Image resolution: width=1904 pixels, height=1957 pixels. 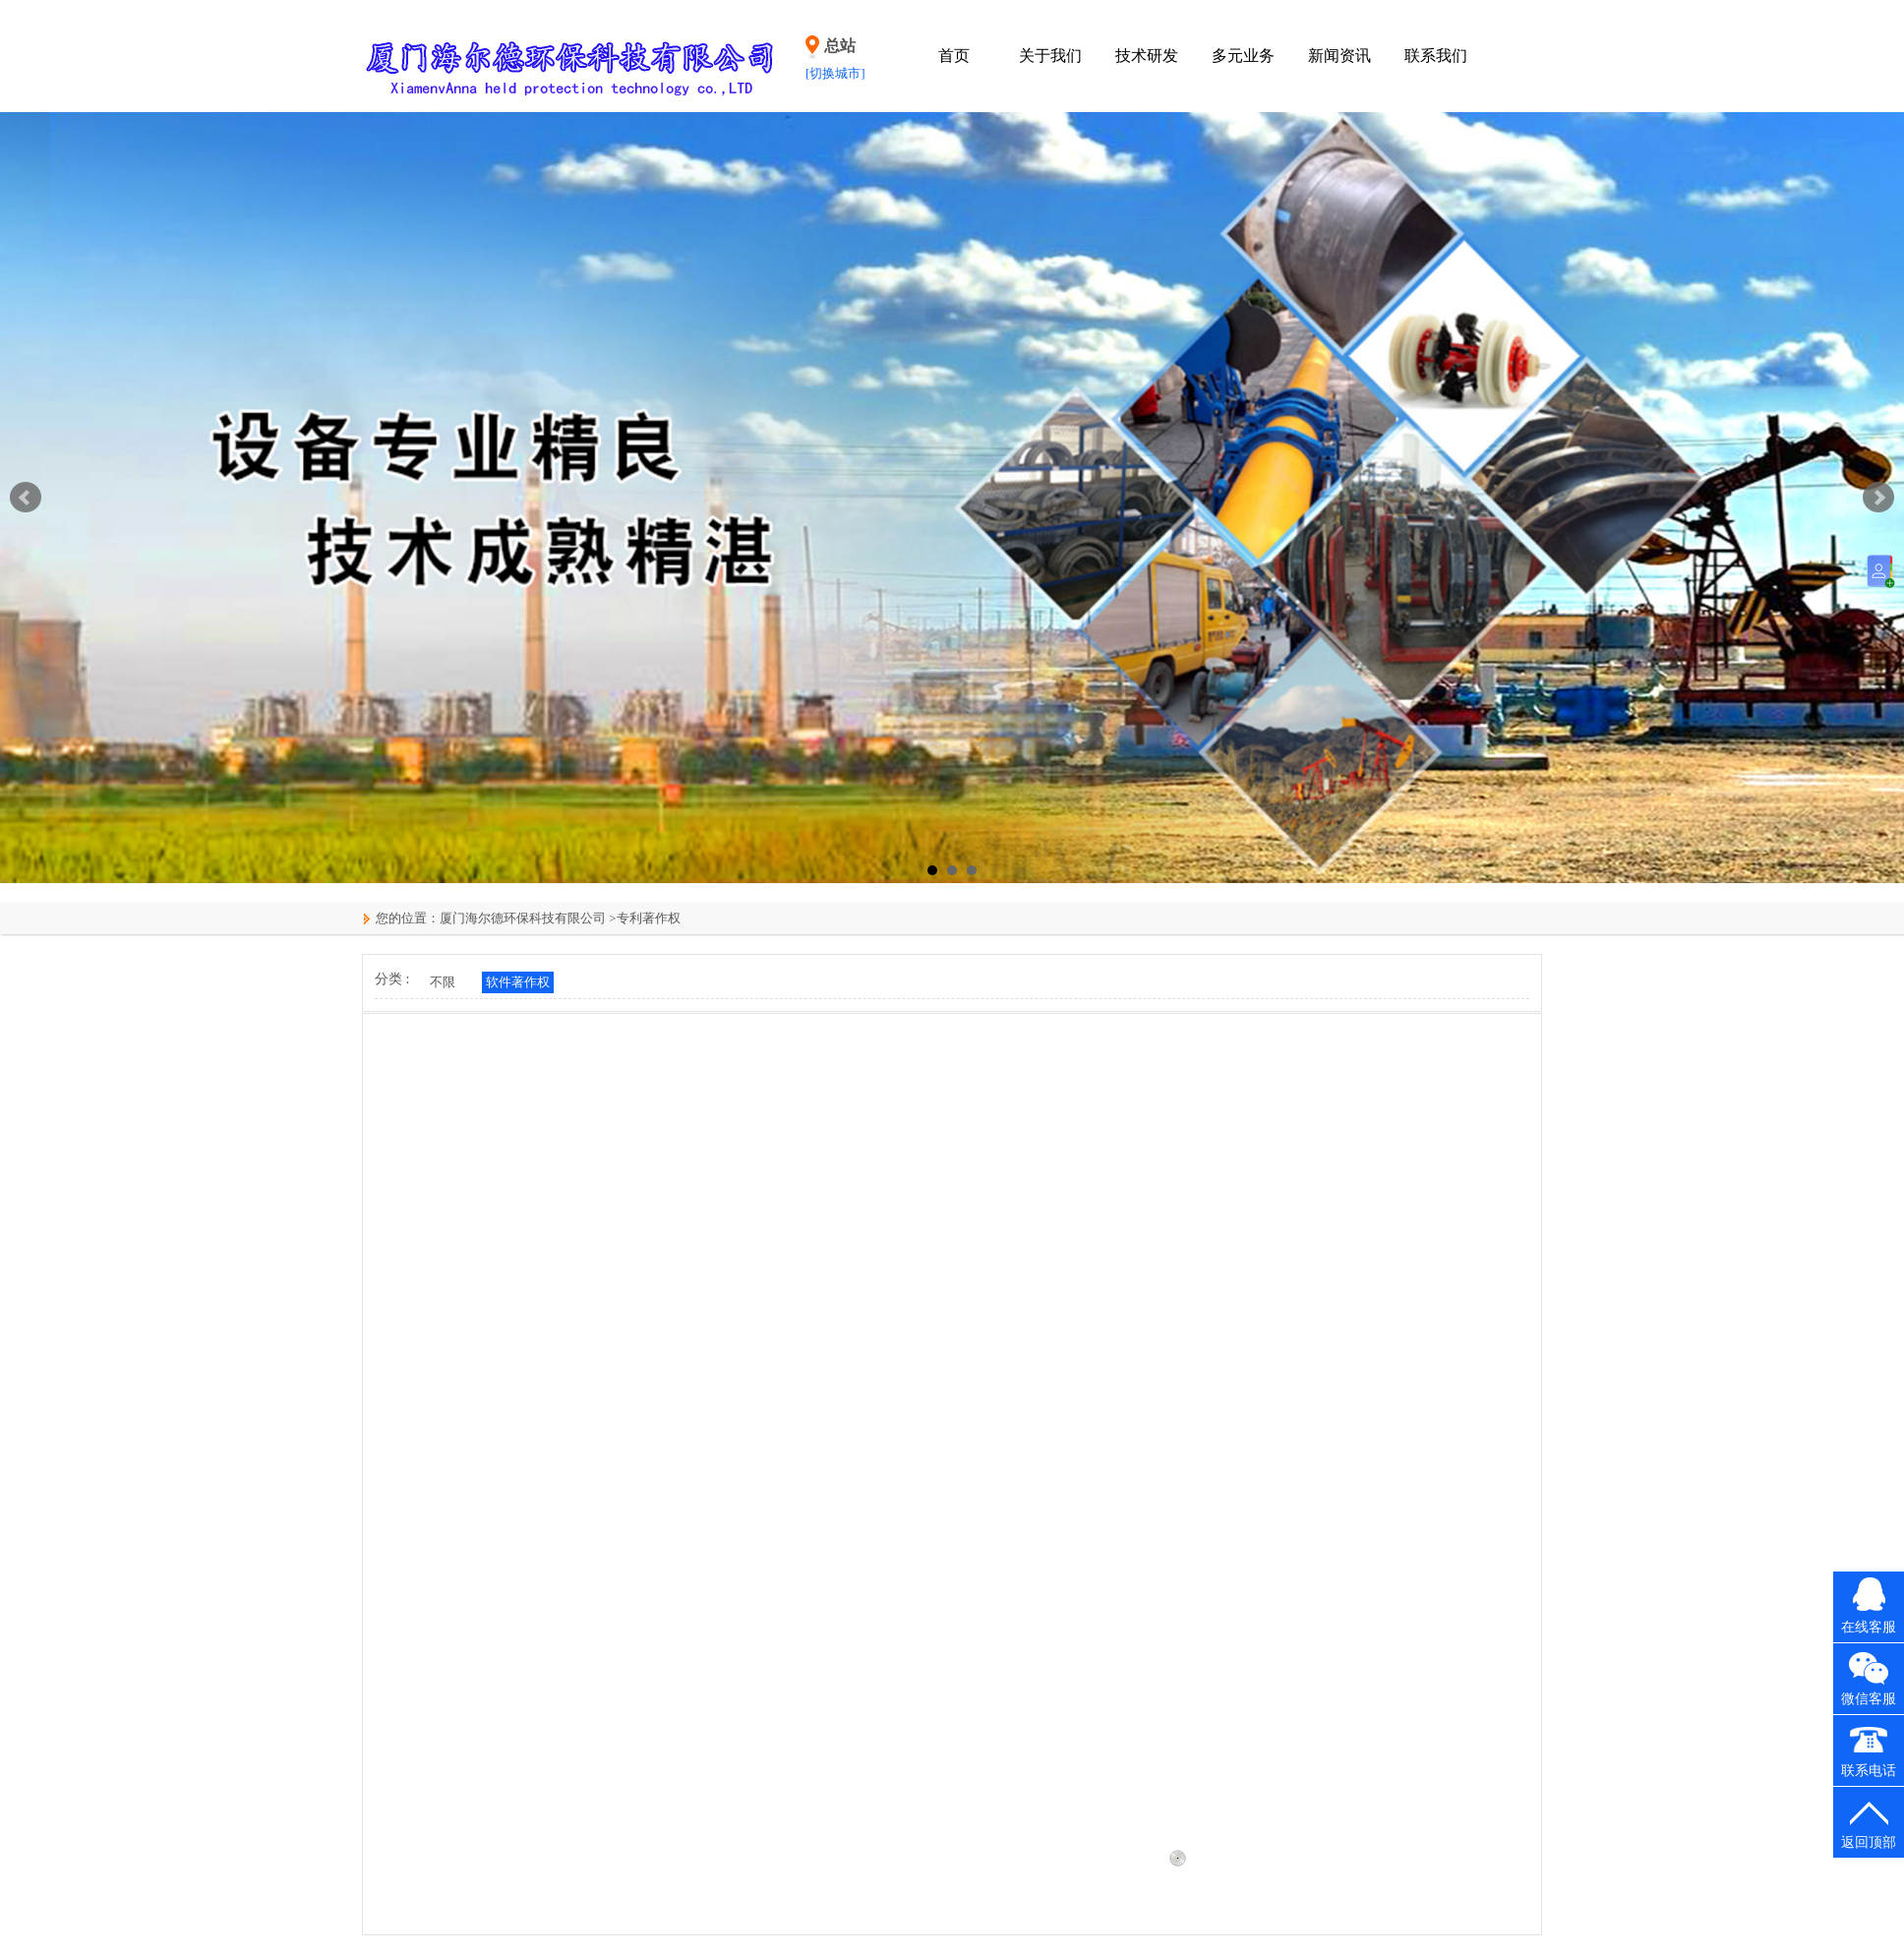 I want to click on create a new contact in address book, so click(x=1879, y=570).